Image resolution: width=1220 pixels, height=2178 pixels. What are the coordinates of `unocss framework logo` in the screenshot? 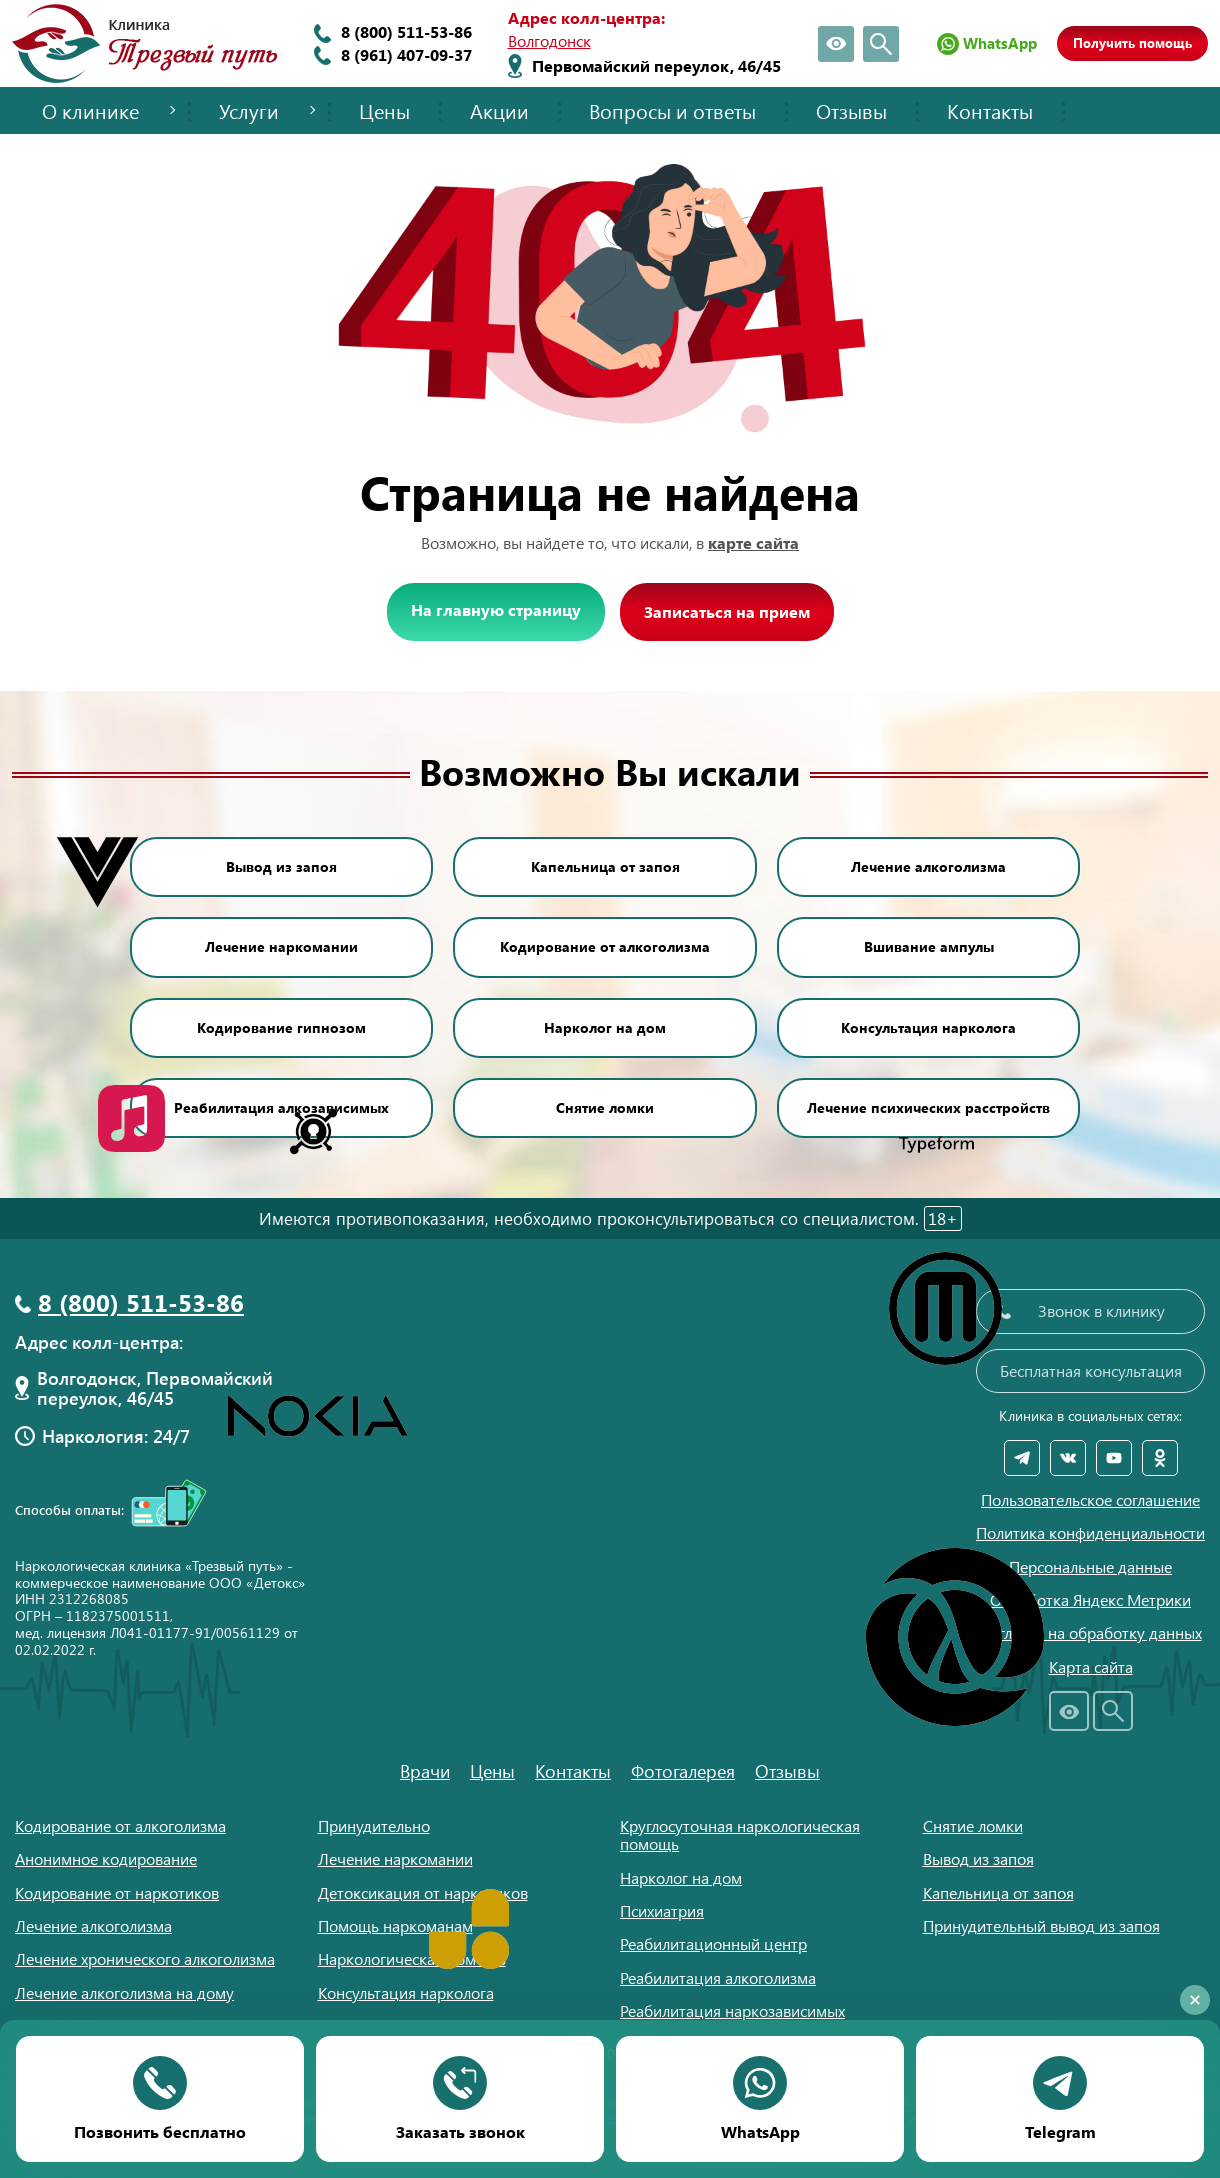 It's located at (469, 1929).